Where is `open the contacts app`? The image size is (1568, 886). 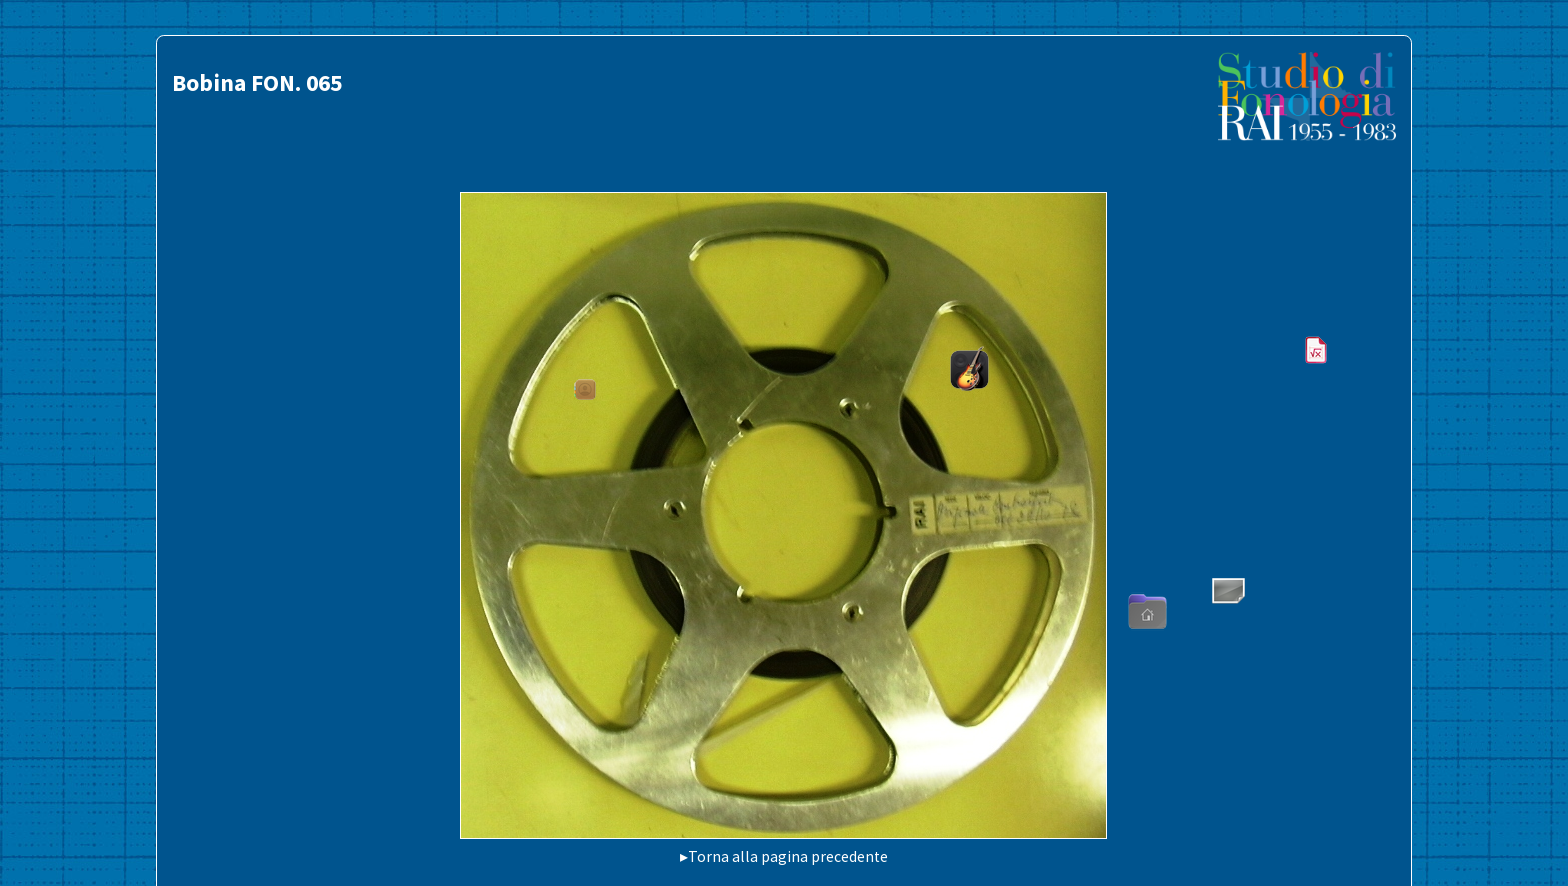 open the contacts app is located at coordinates (585, 389).